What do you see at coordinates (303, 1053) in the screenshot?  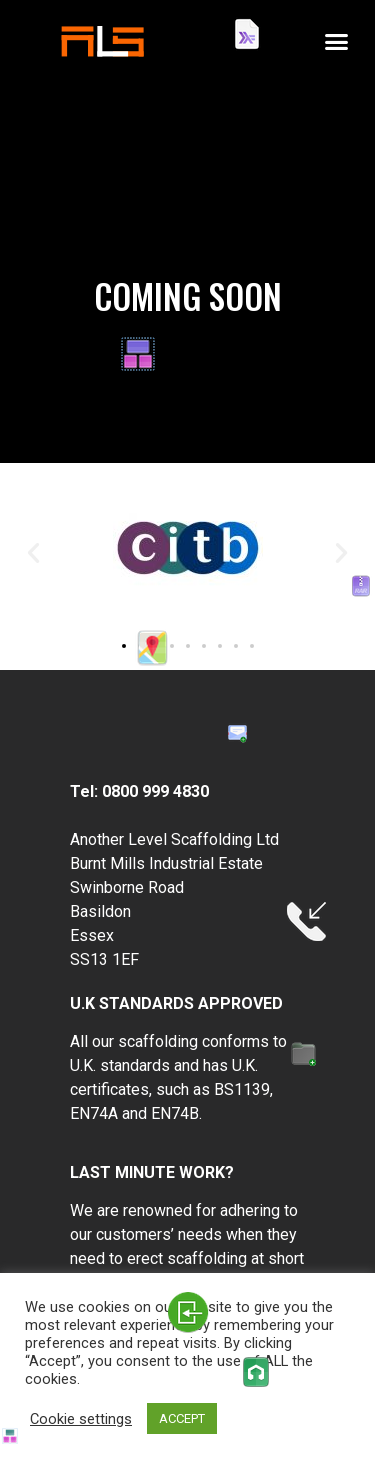 I see `create a new folder` at bounding box center [303, 1053].